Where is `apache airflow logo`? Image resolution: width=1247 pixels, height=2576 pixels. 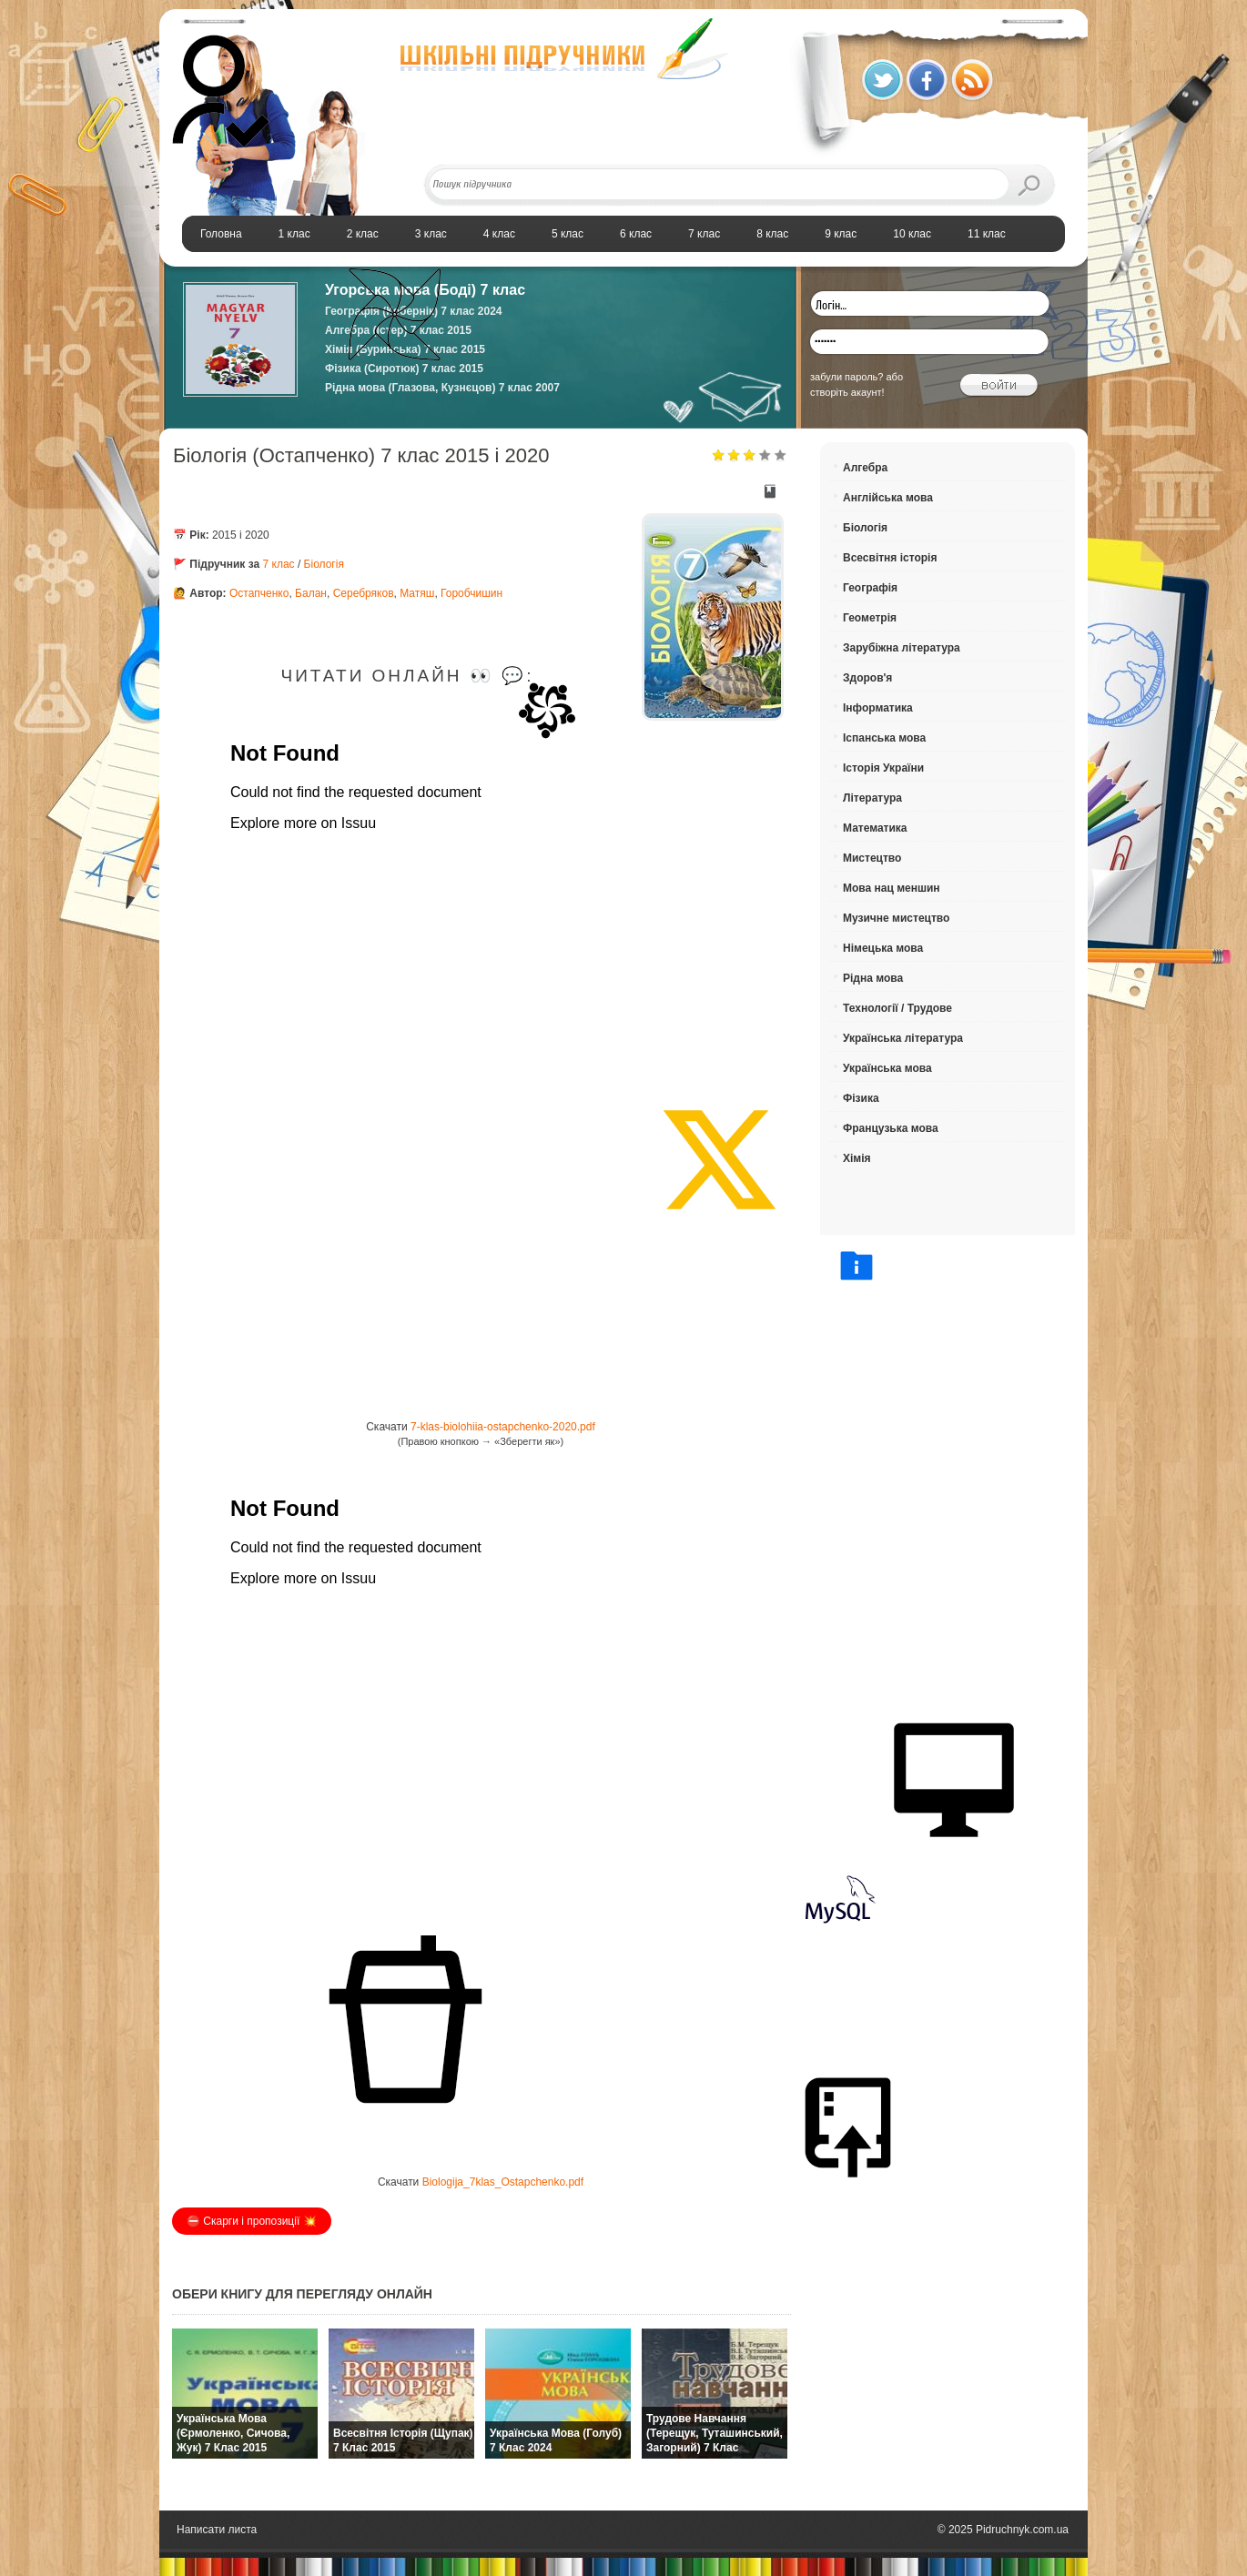
apache airflow logo is located at coordinates (394, 314).